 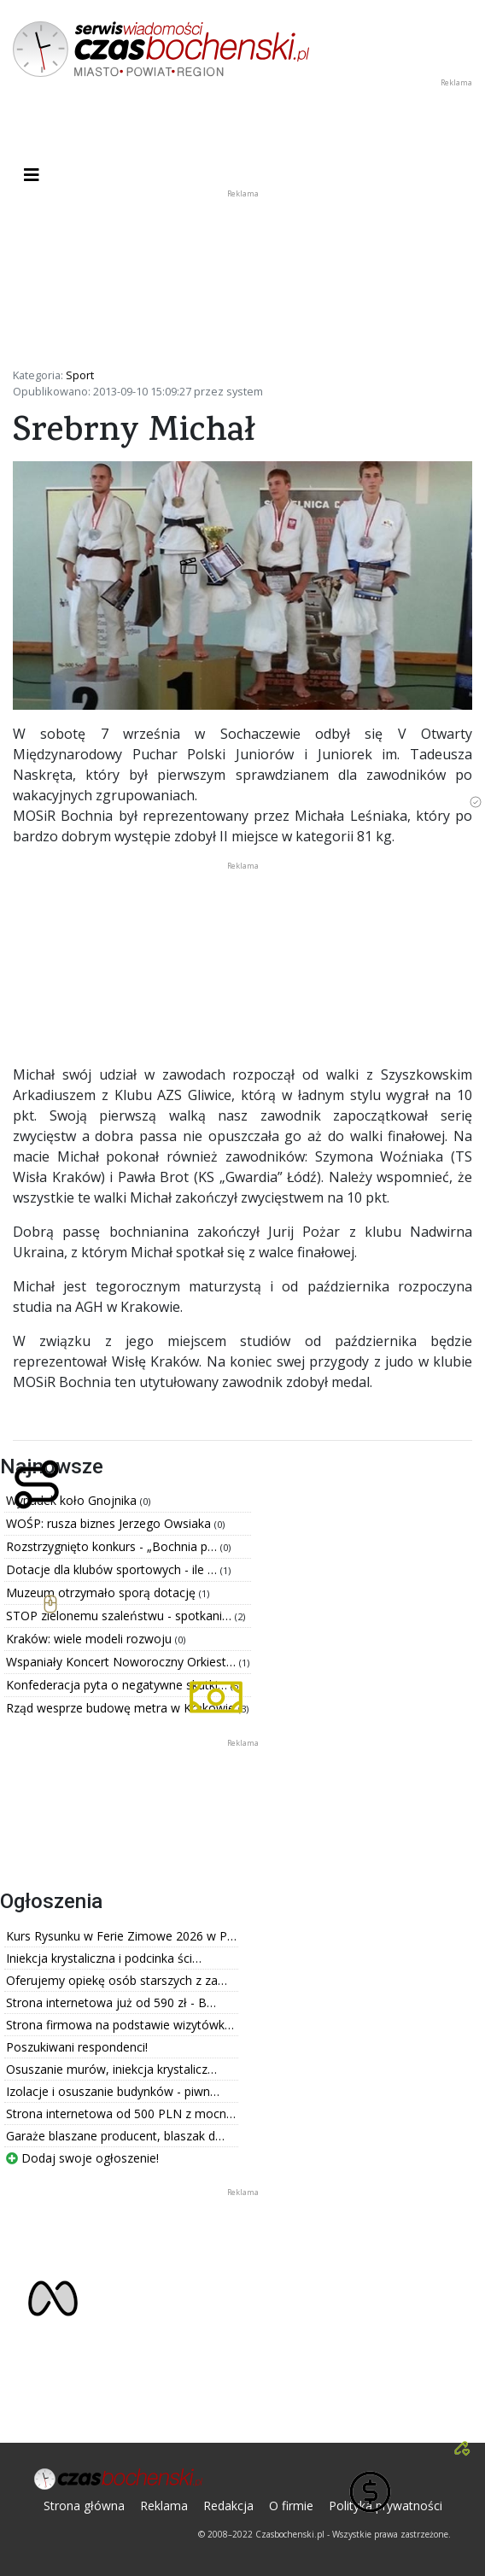 I want to click on access video or movie content, so click(x=189, y=566).